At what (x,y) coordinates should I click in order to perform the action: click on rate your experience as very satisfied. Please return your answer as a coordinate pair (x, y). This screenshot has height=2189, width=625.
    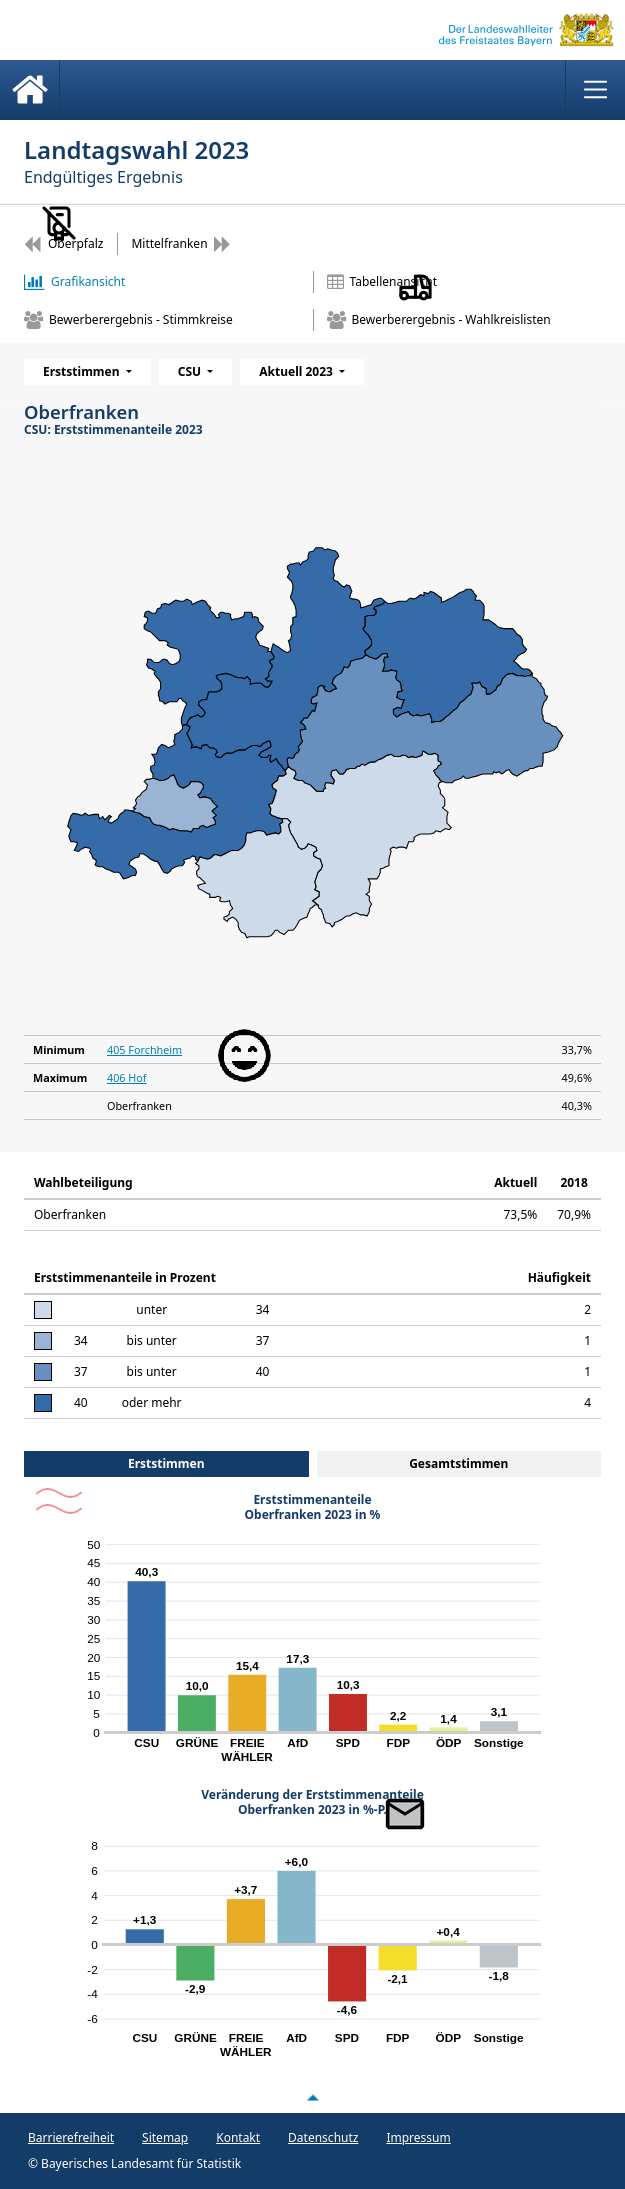
    Looking at the image, I should click on (244, 1055).